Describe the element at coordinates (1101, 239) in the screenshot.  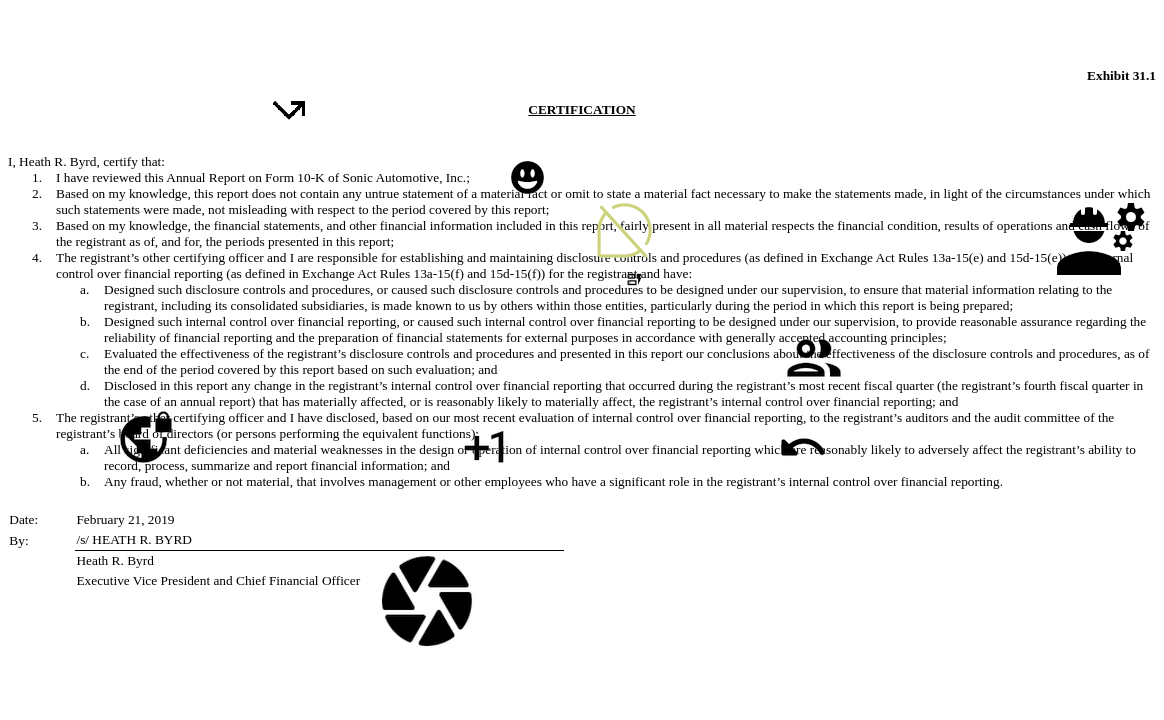
I see `access engineering or technical settings` at that location.